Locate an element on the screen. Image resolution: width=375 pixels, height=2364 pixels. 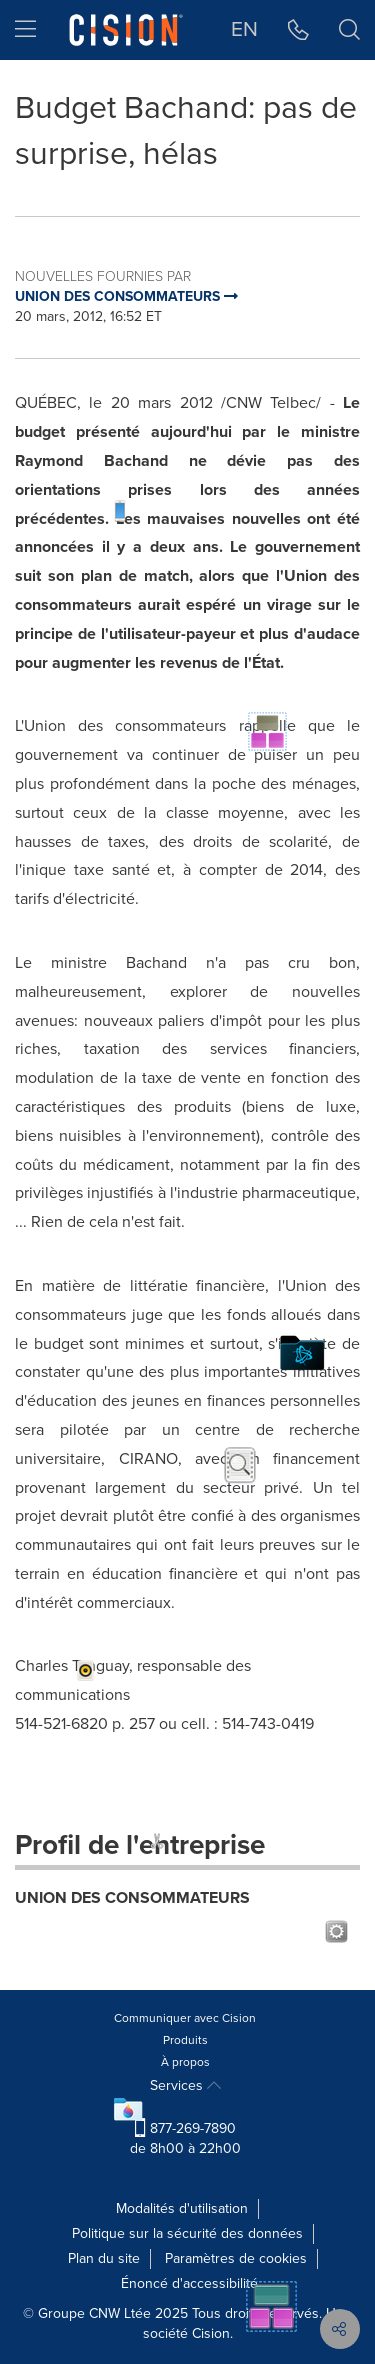
cut selected content to clipboard is located at coordinates (157, 1841).